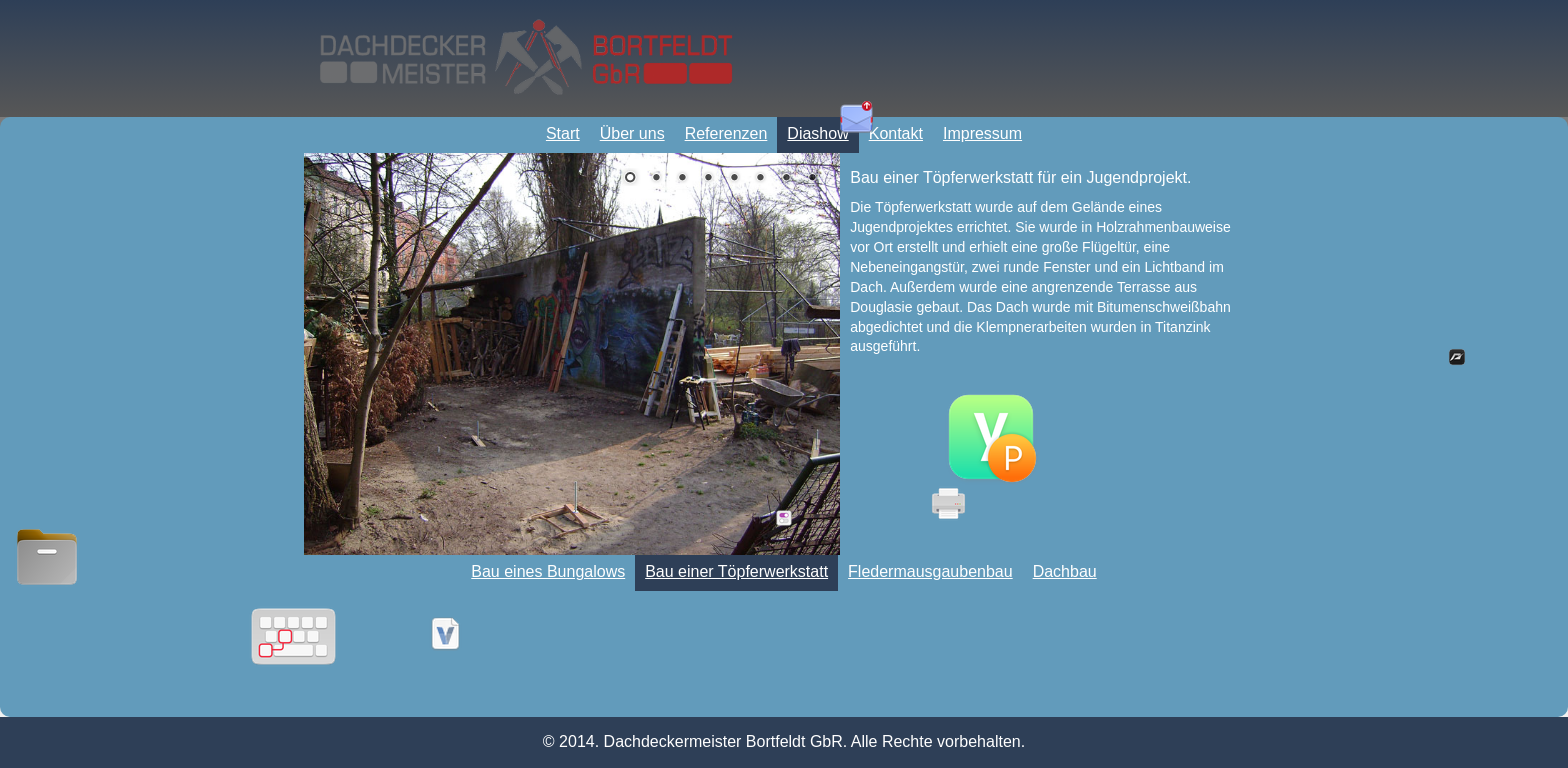 The width and height of the screenshot is (1568, 768). What do you see at coordinates (856, 118) in the screenshot?
I see `send an email or message` at bounding box center [856, 118].